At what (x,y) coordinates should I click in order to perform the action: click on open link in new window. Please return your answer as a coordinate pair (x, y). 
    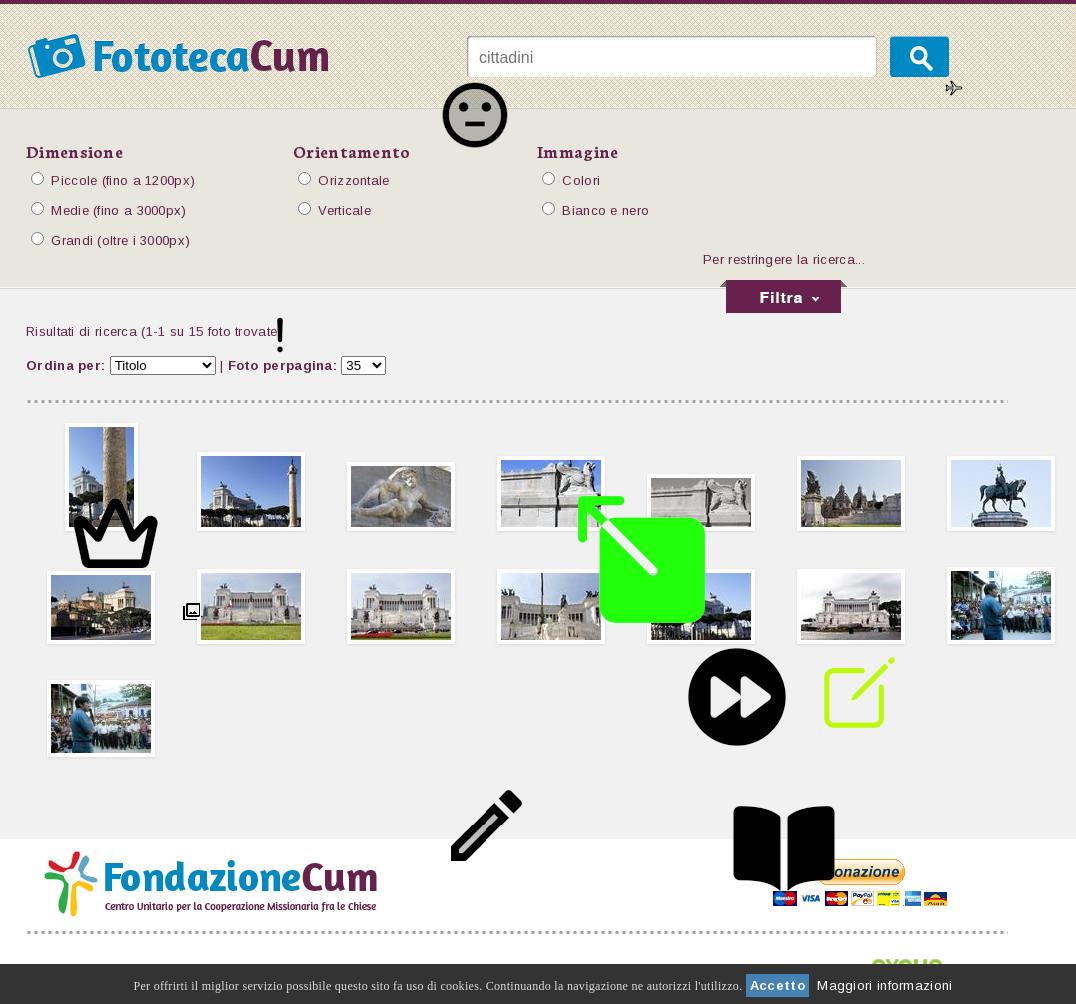
    Looking at the image, I should click on (641, 559).